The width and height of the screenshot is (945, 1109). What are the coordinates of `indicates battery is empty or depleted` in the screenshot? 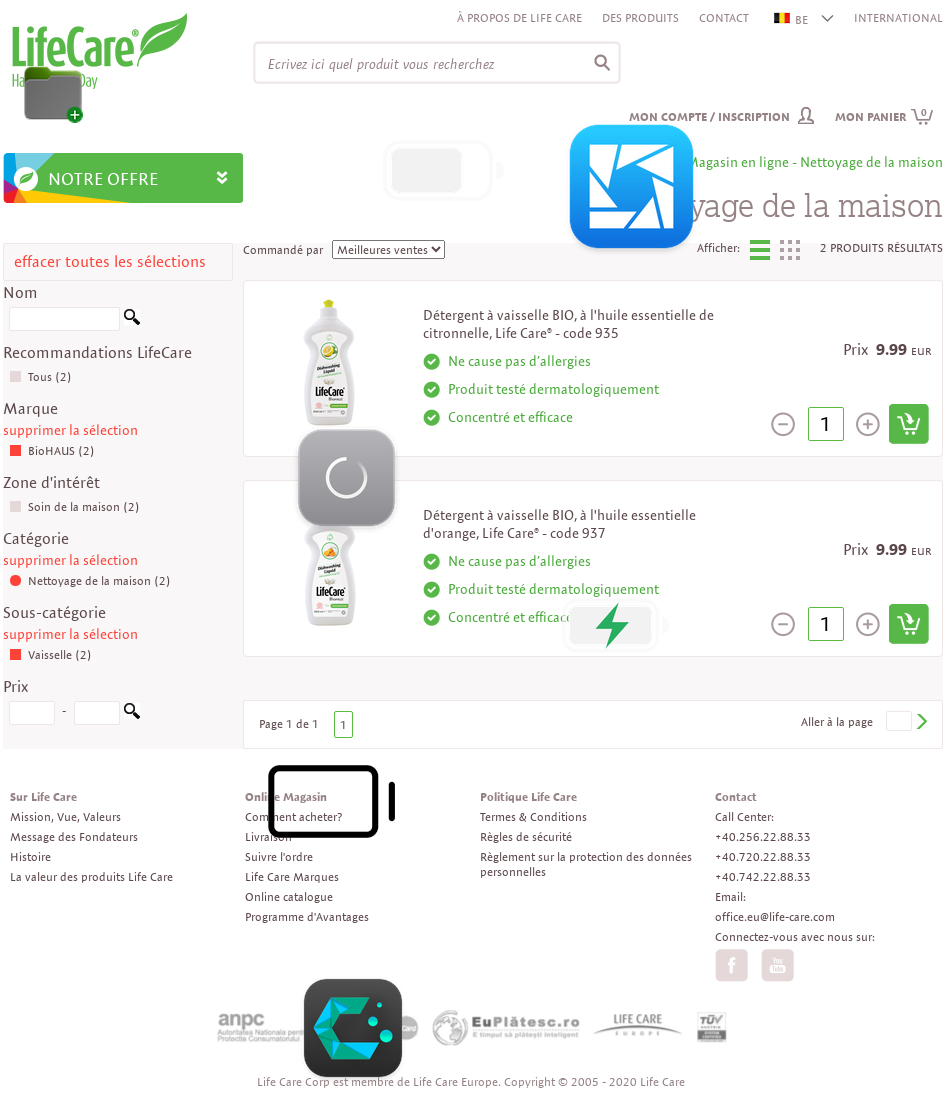 It's located at (329, 801).